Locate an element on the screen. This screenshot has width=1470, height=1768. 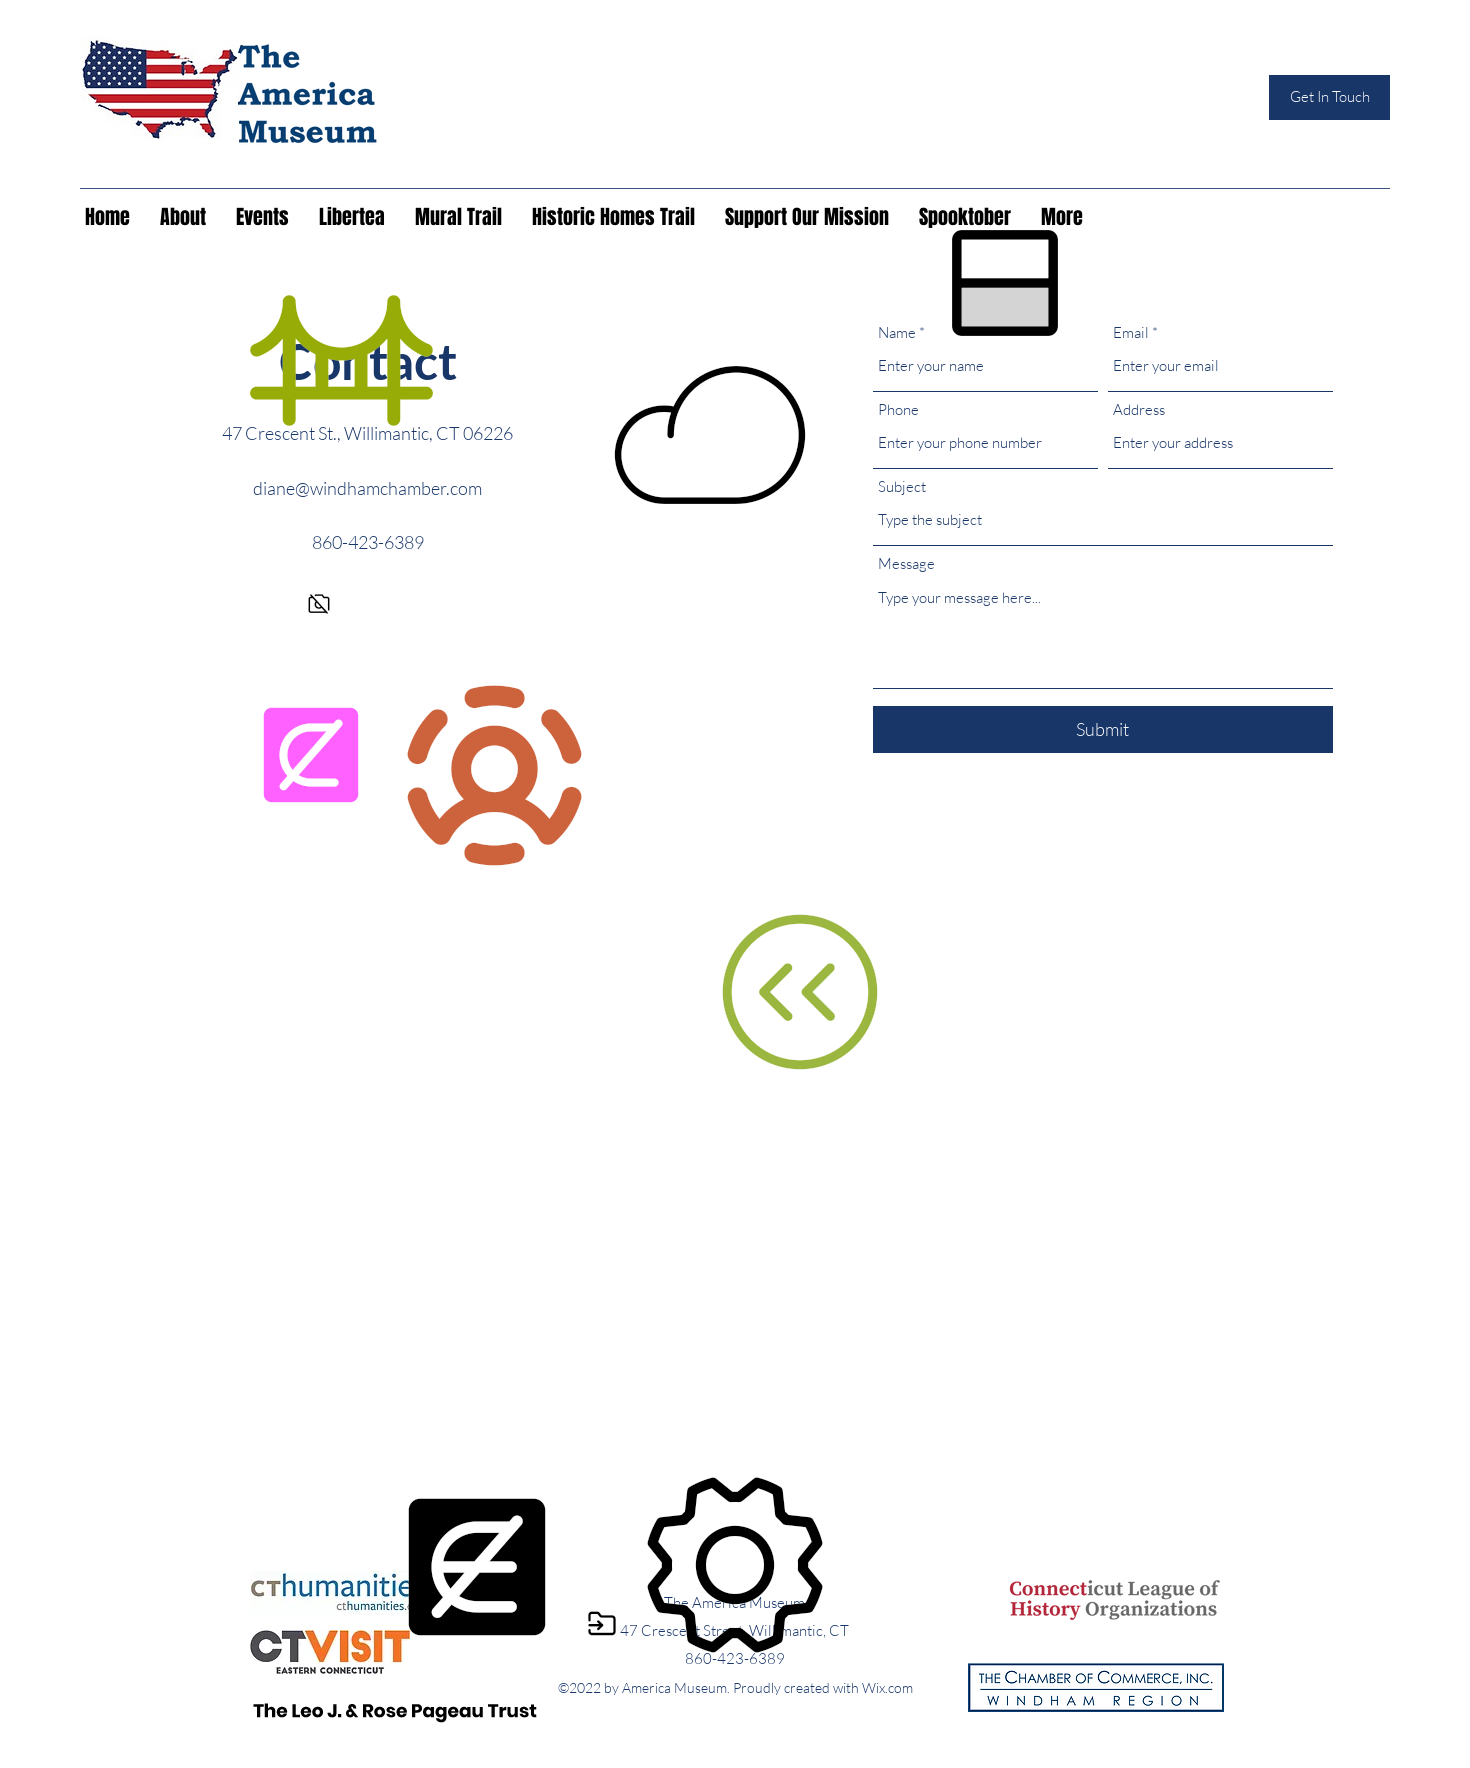
indicates a "not subset of" mathematical relationship is located at coordinates (311, 755).